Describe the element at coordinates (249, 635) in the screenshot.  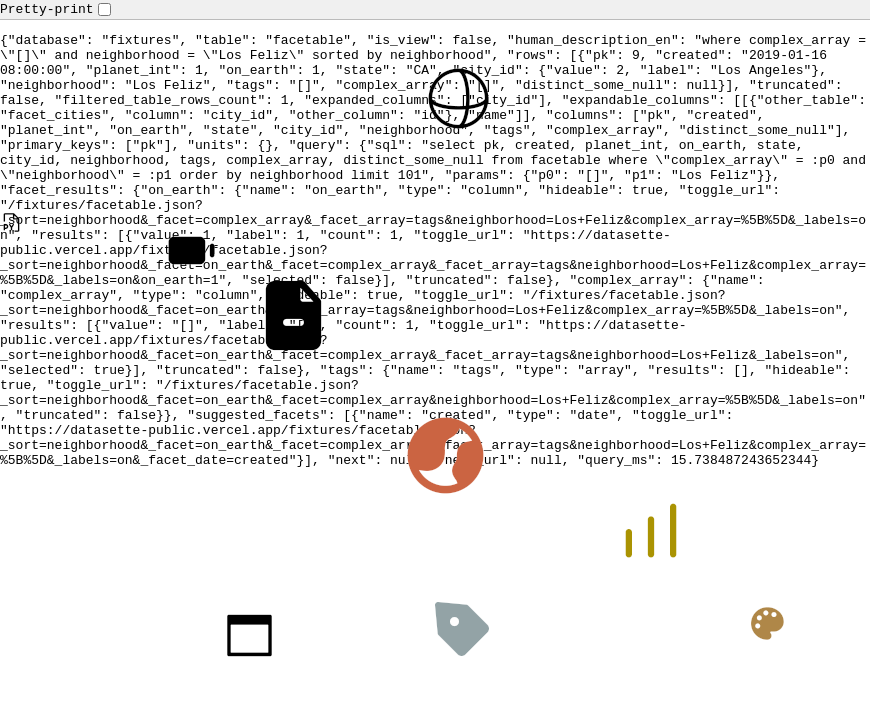
I see `open browser or web application` at that location.